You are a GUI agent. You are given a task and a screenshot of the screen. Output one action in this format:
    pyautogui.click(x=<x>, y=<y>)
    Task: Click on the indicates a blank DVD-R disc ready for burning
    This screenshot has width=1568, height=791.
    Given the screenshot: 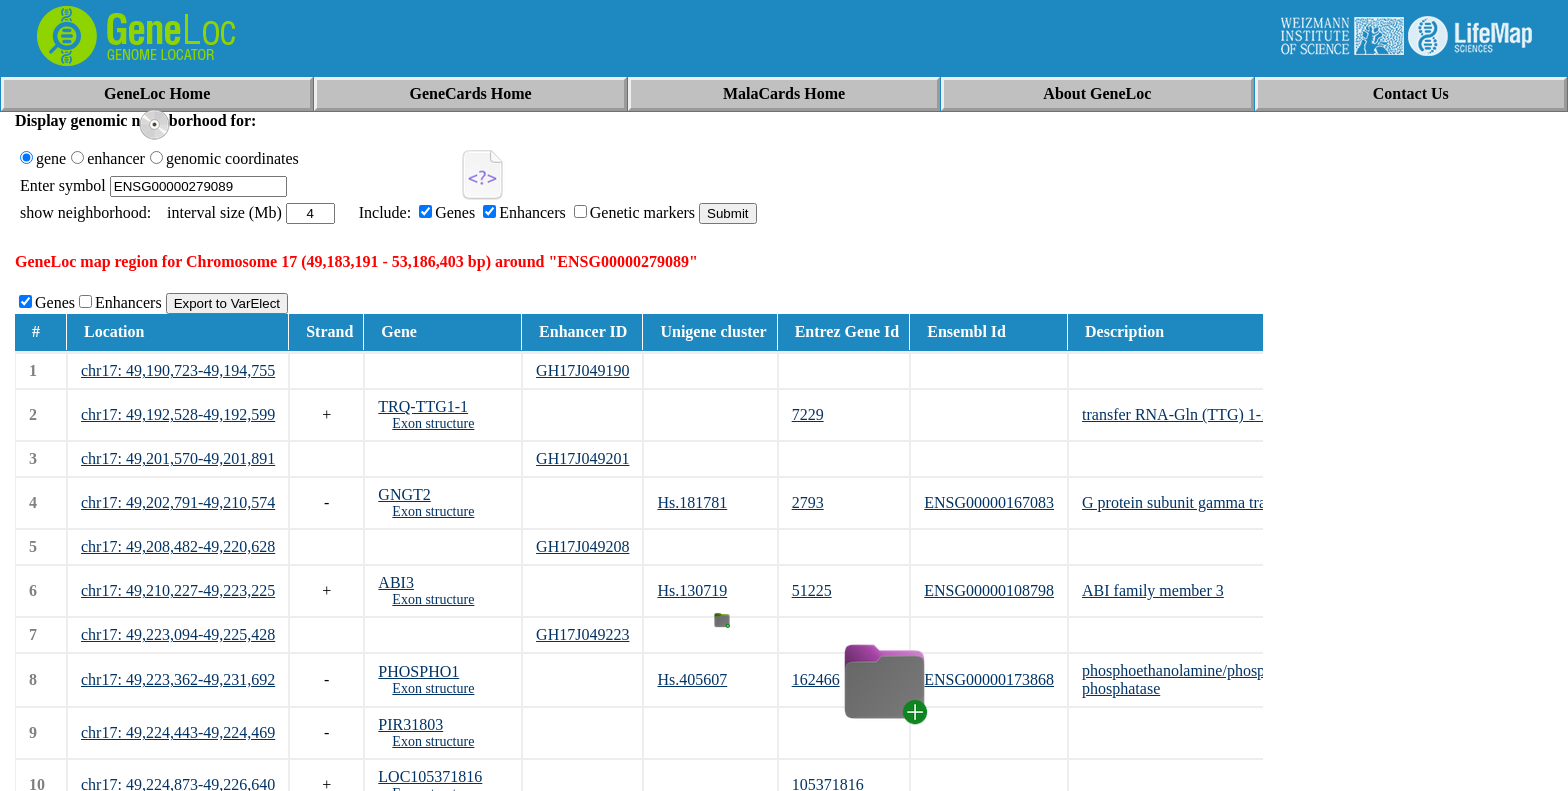 What is the action you would take?
    pyautogui.click(x=154, y=124)
    